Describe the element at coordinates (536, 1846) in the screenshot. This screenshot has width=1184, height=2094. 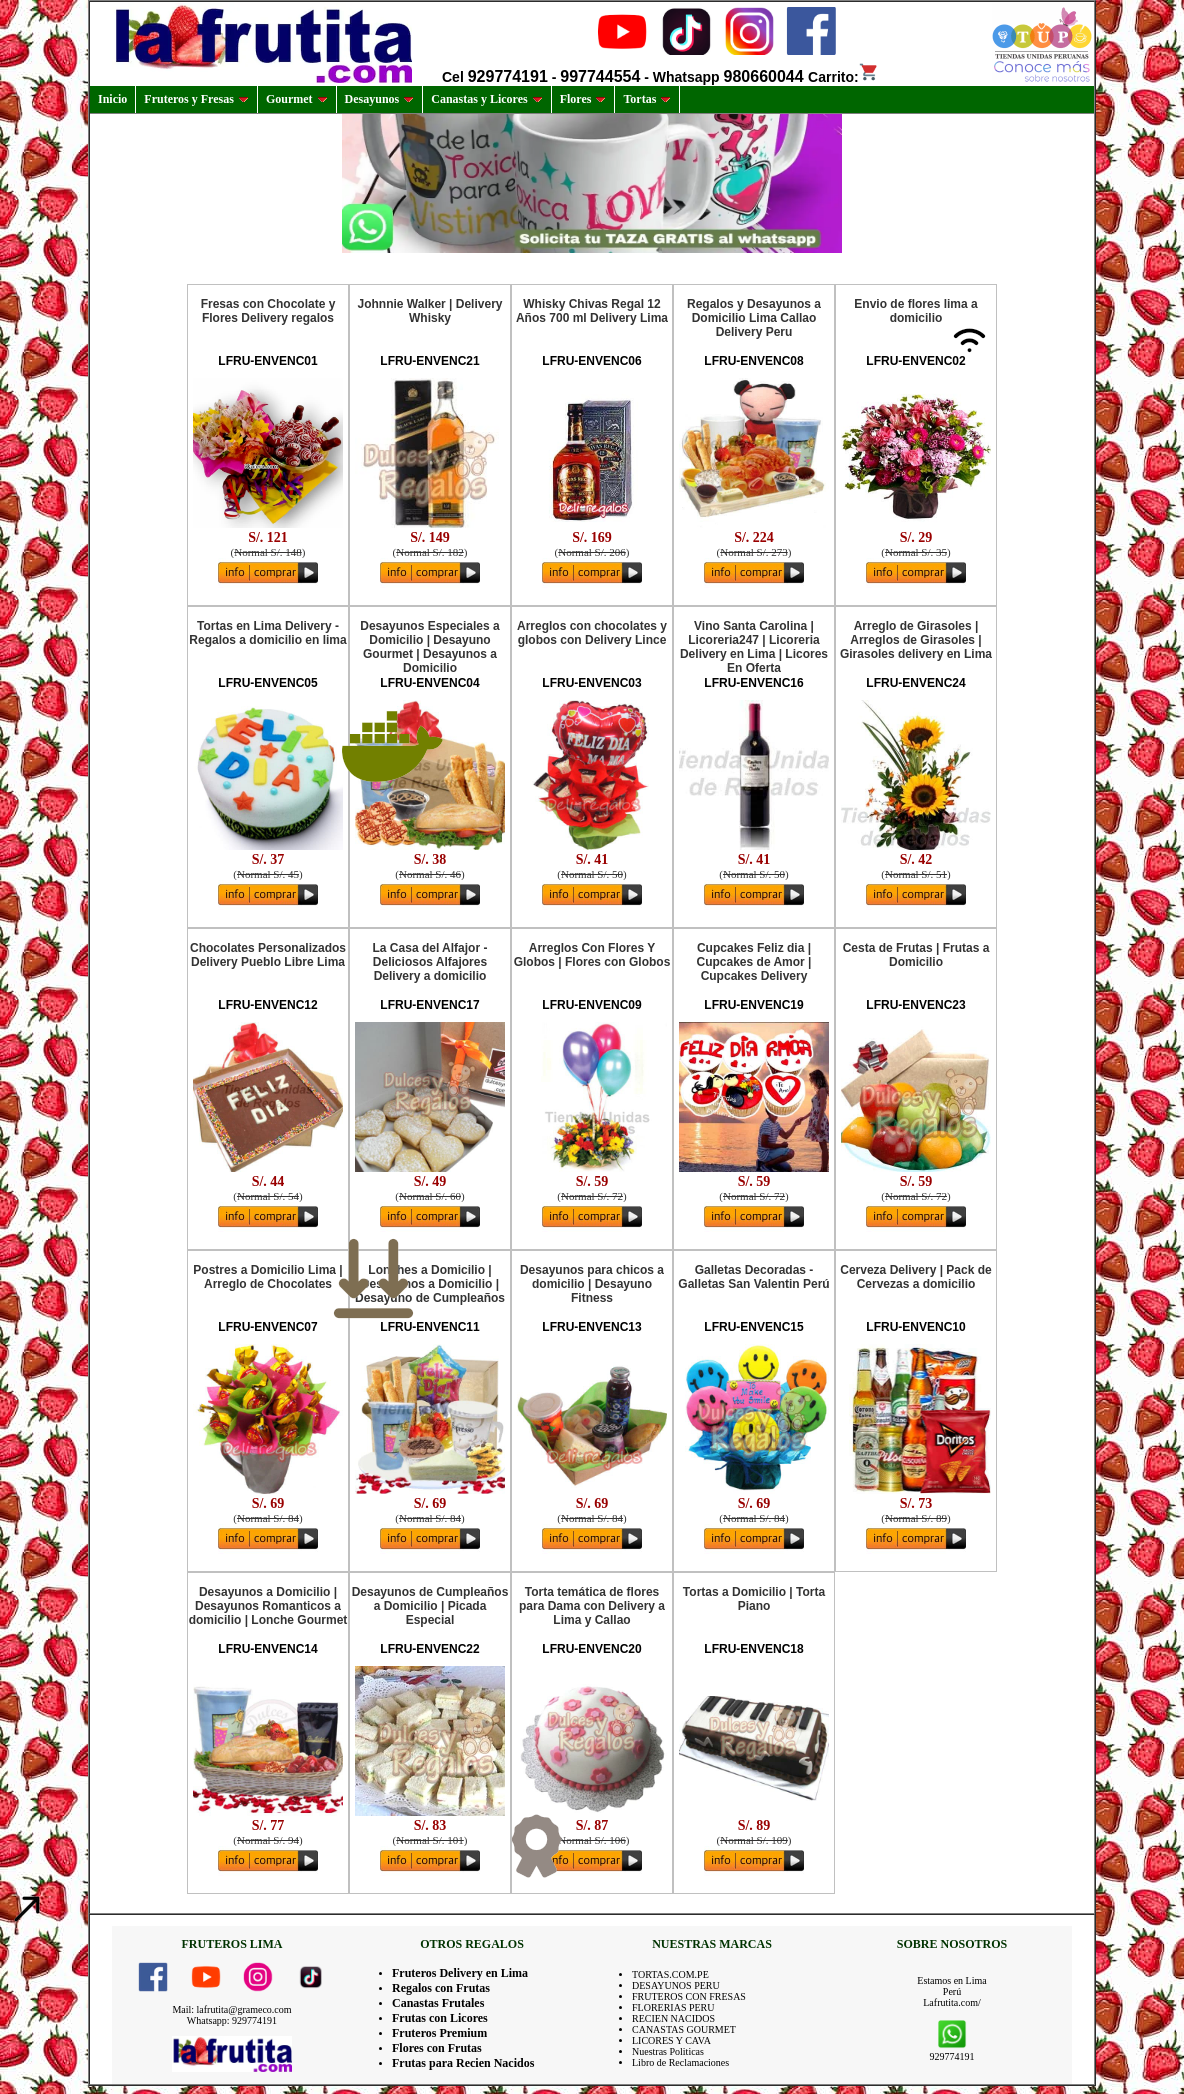
I see `view achievements or awards` at that location.